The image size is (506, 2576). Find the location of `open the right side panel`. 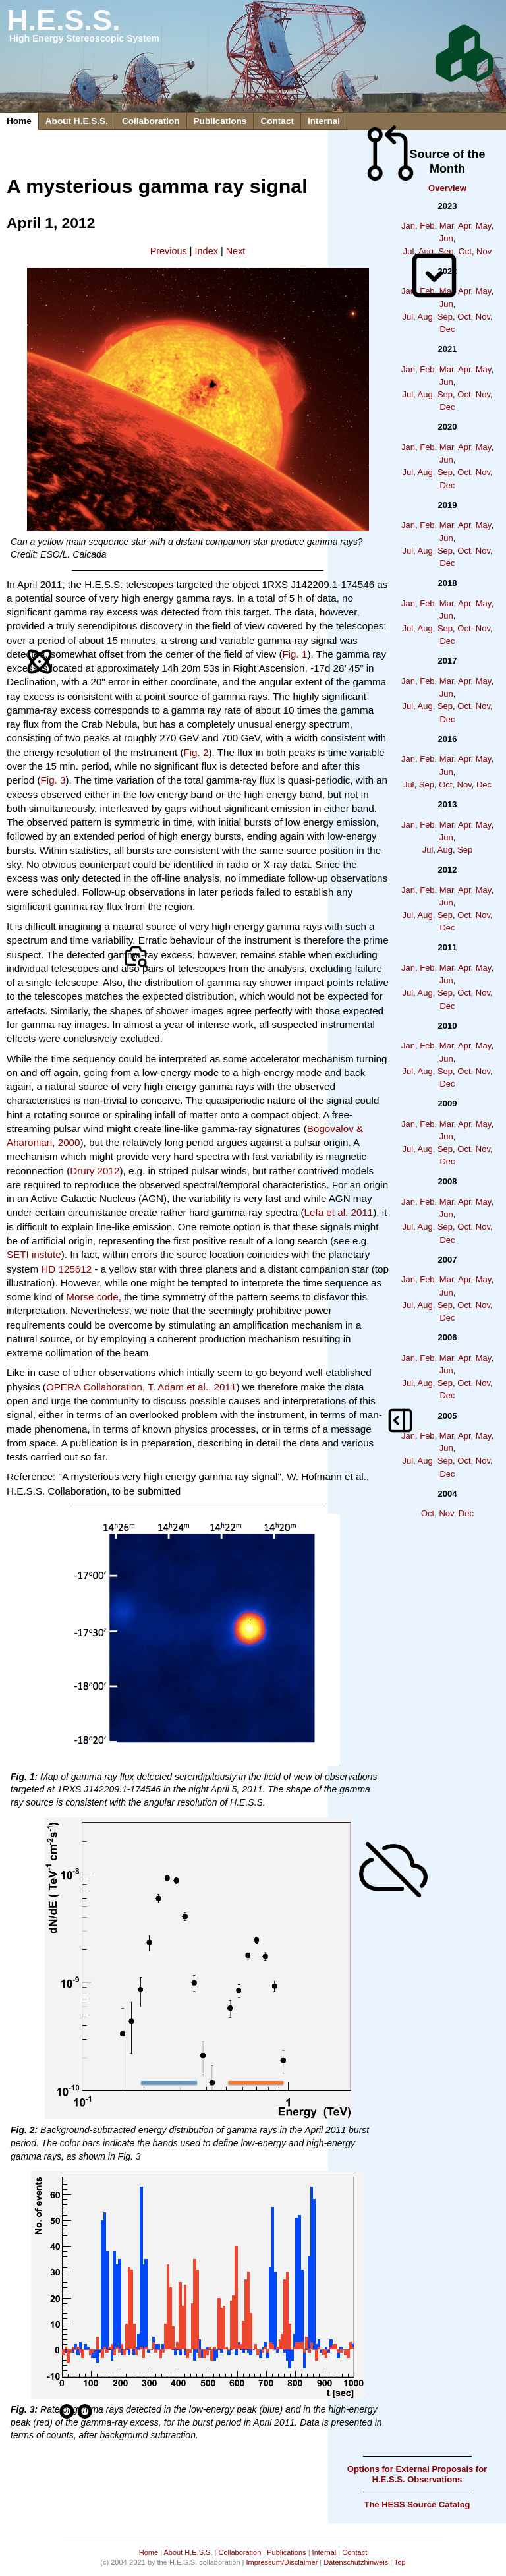

open the right side panel is located at coordinates (400, 1420).